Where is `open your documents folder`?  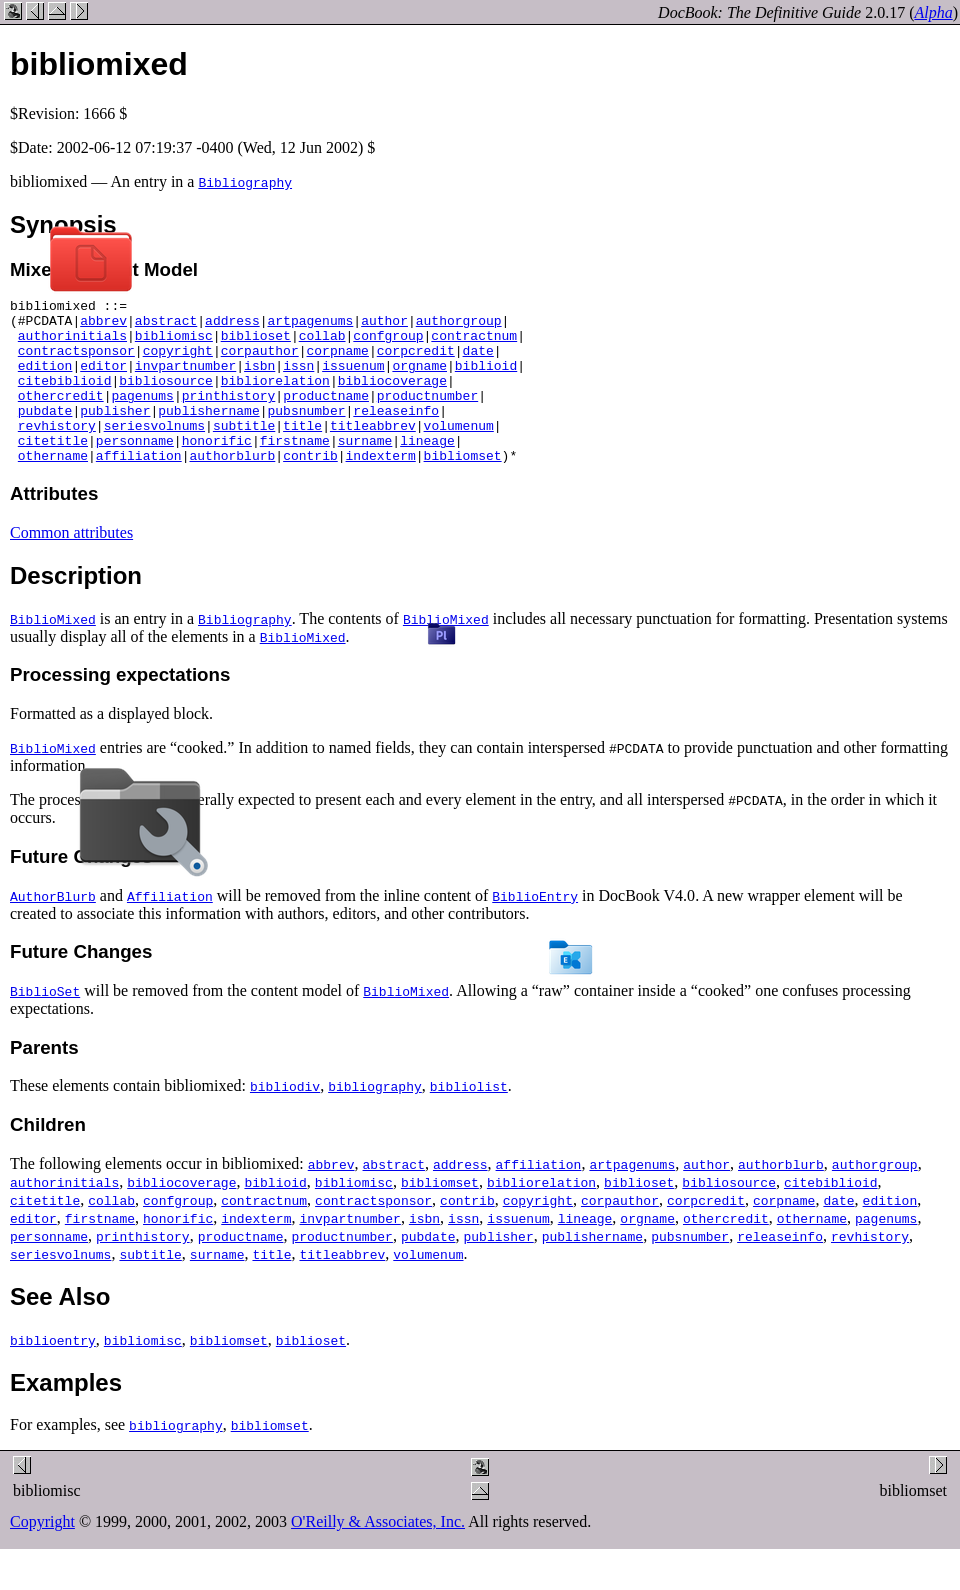 open your documents folder is located at coordinates (91, 259).